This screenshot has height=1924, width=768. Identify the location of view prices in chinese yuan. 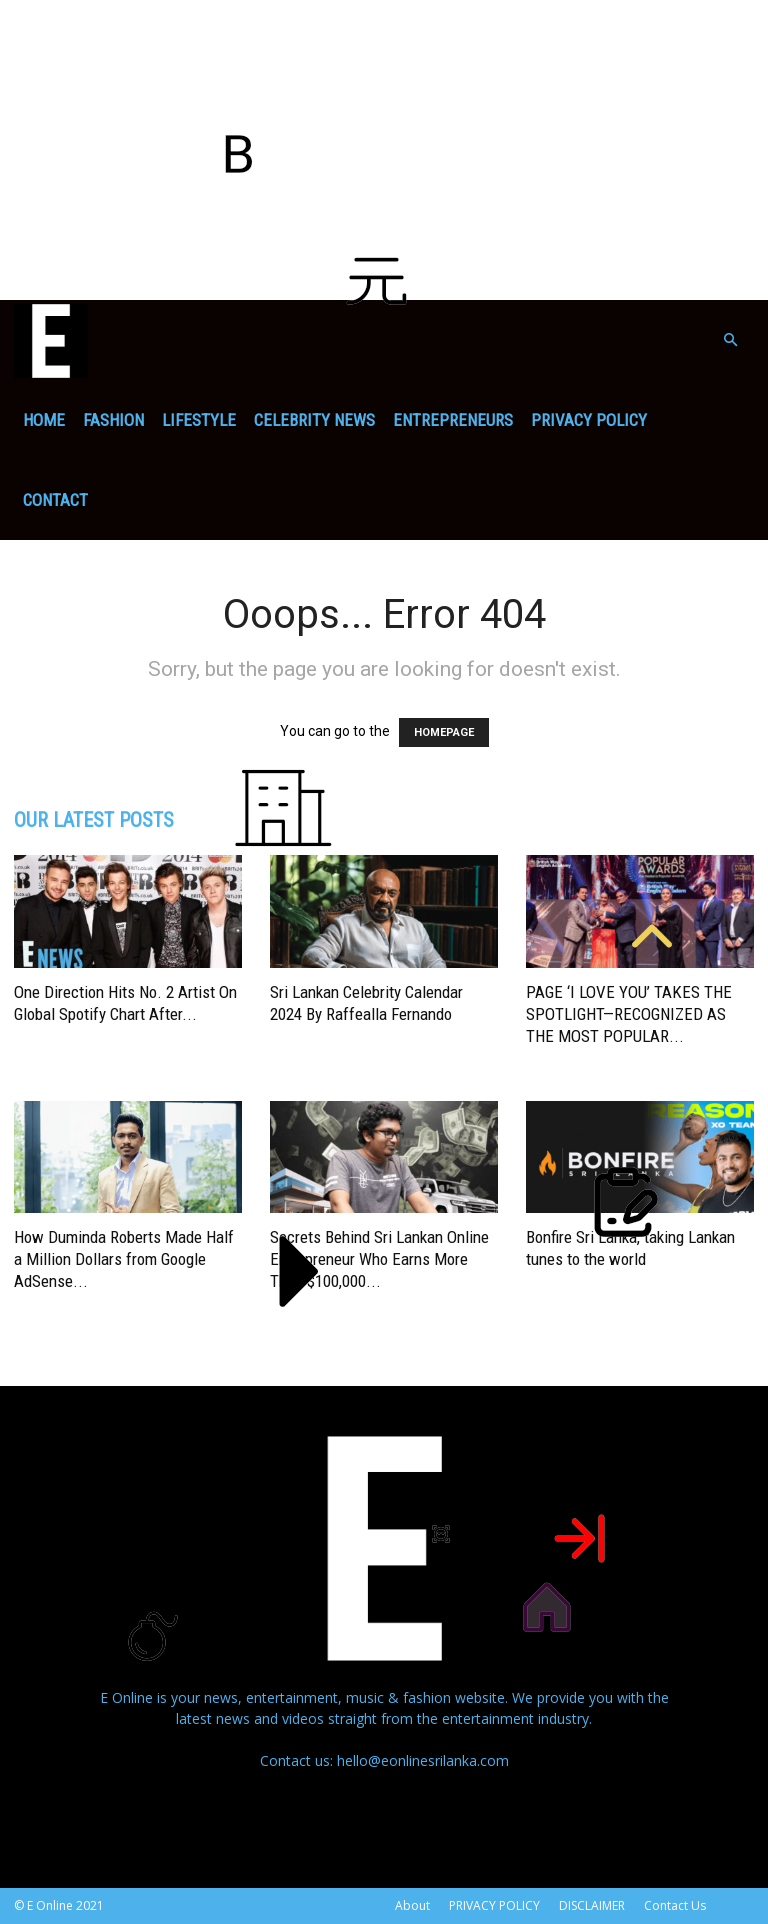
(376, 282).